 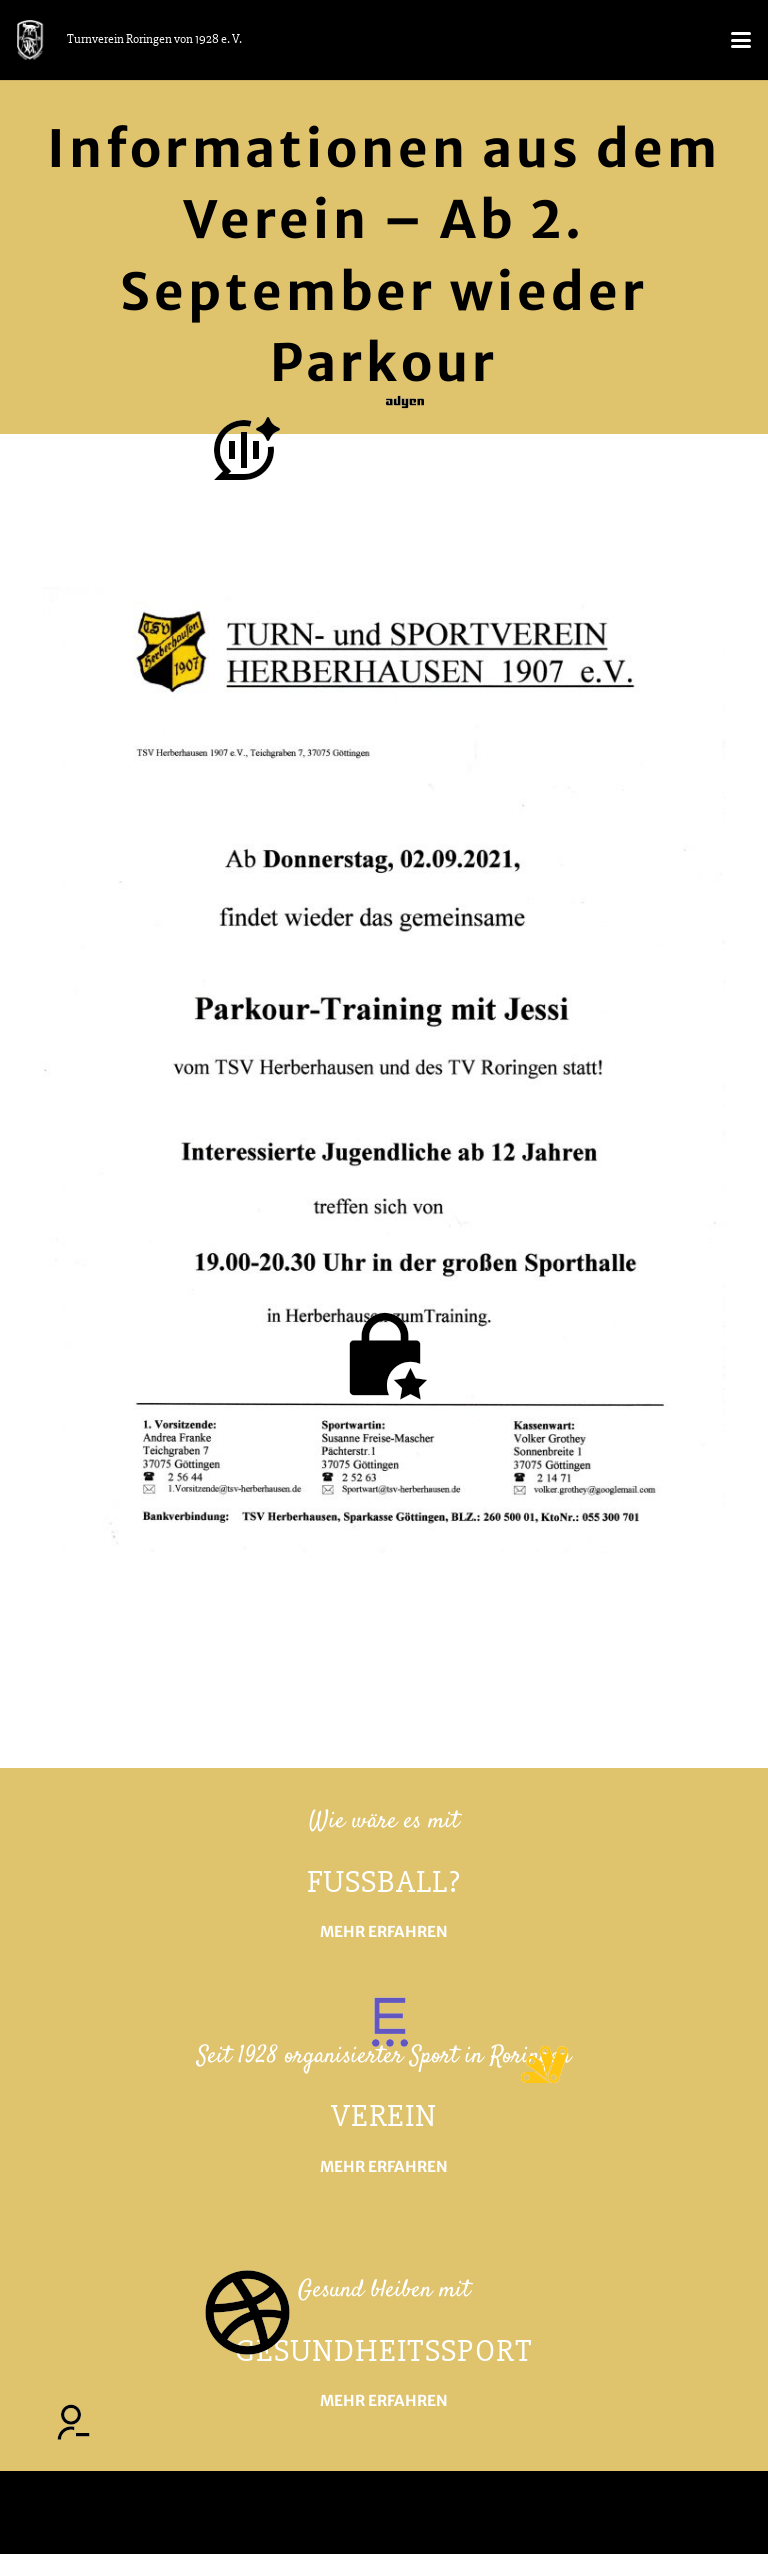 I want to click on start an AI voice conversation, so click(x=244, y=450).